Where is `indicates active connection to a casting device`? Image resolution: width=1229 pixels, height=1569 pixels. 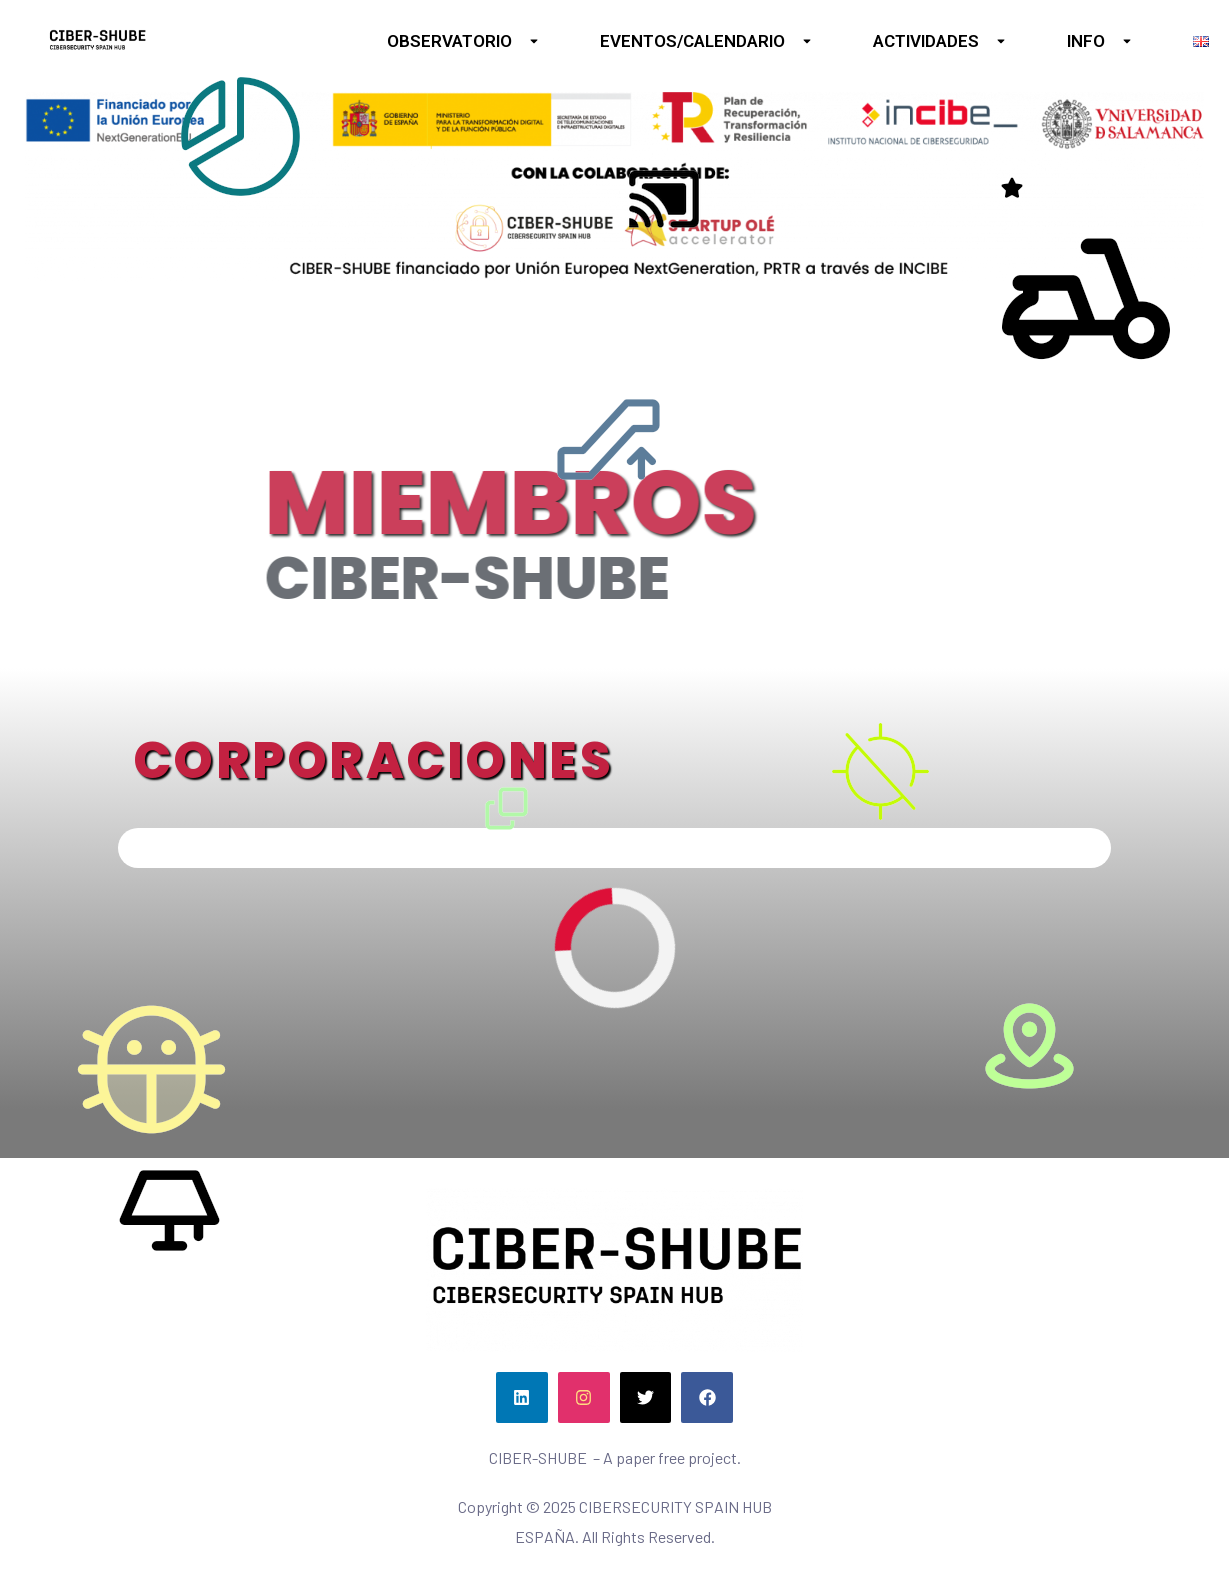
indicates active connection to a casting device is located at coordinates (664, 199).